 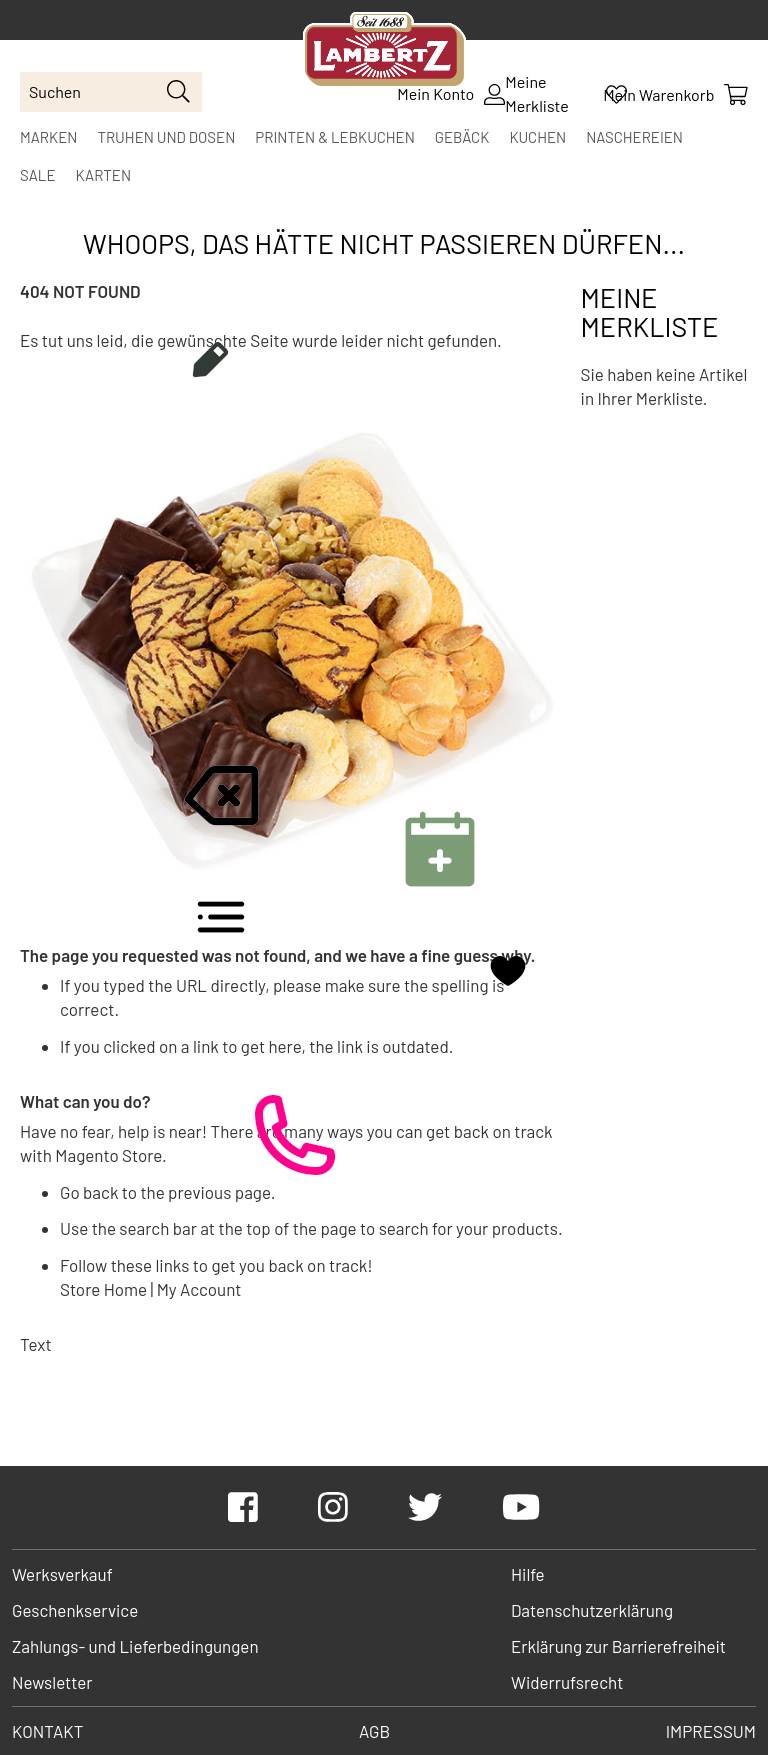 I want to click on open navigation menu, so click(x=221, y=917).